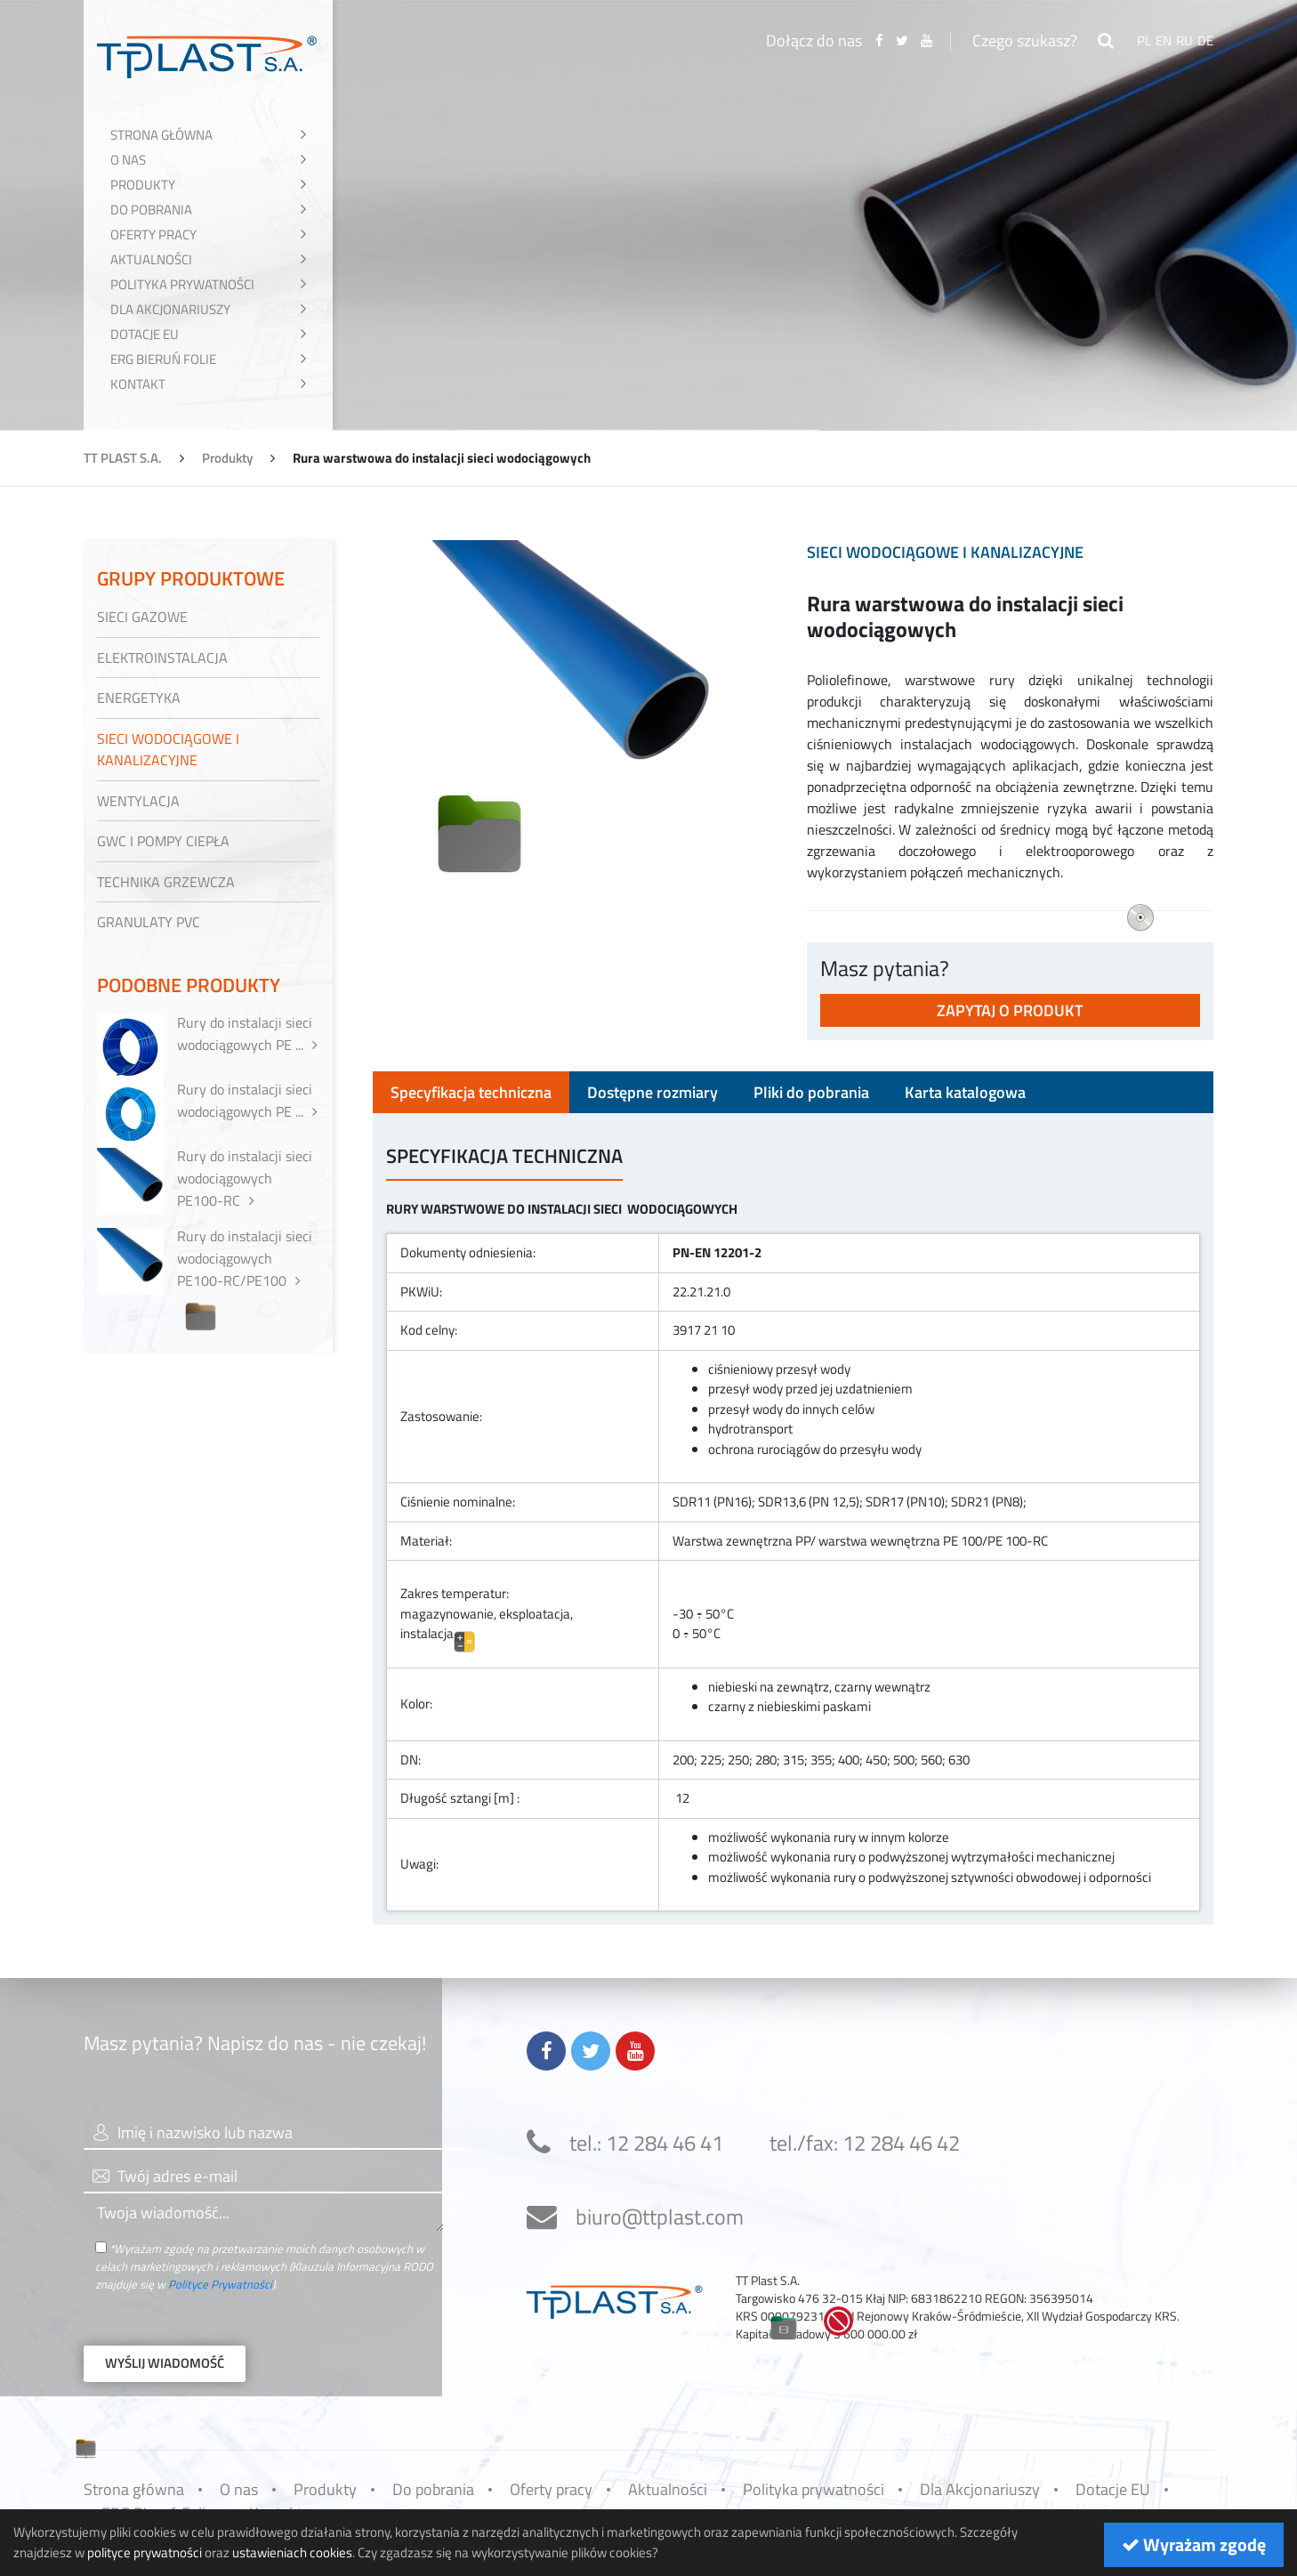 This screenshot has height=2576, width=1297. What do you see at coordinates (784, 2328) in the screenshot?
I see `open your videos folder` at bounding box center [784, 2328].